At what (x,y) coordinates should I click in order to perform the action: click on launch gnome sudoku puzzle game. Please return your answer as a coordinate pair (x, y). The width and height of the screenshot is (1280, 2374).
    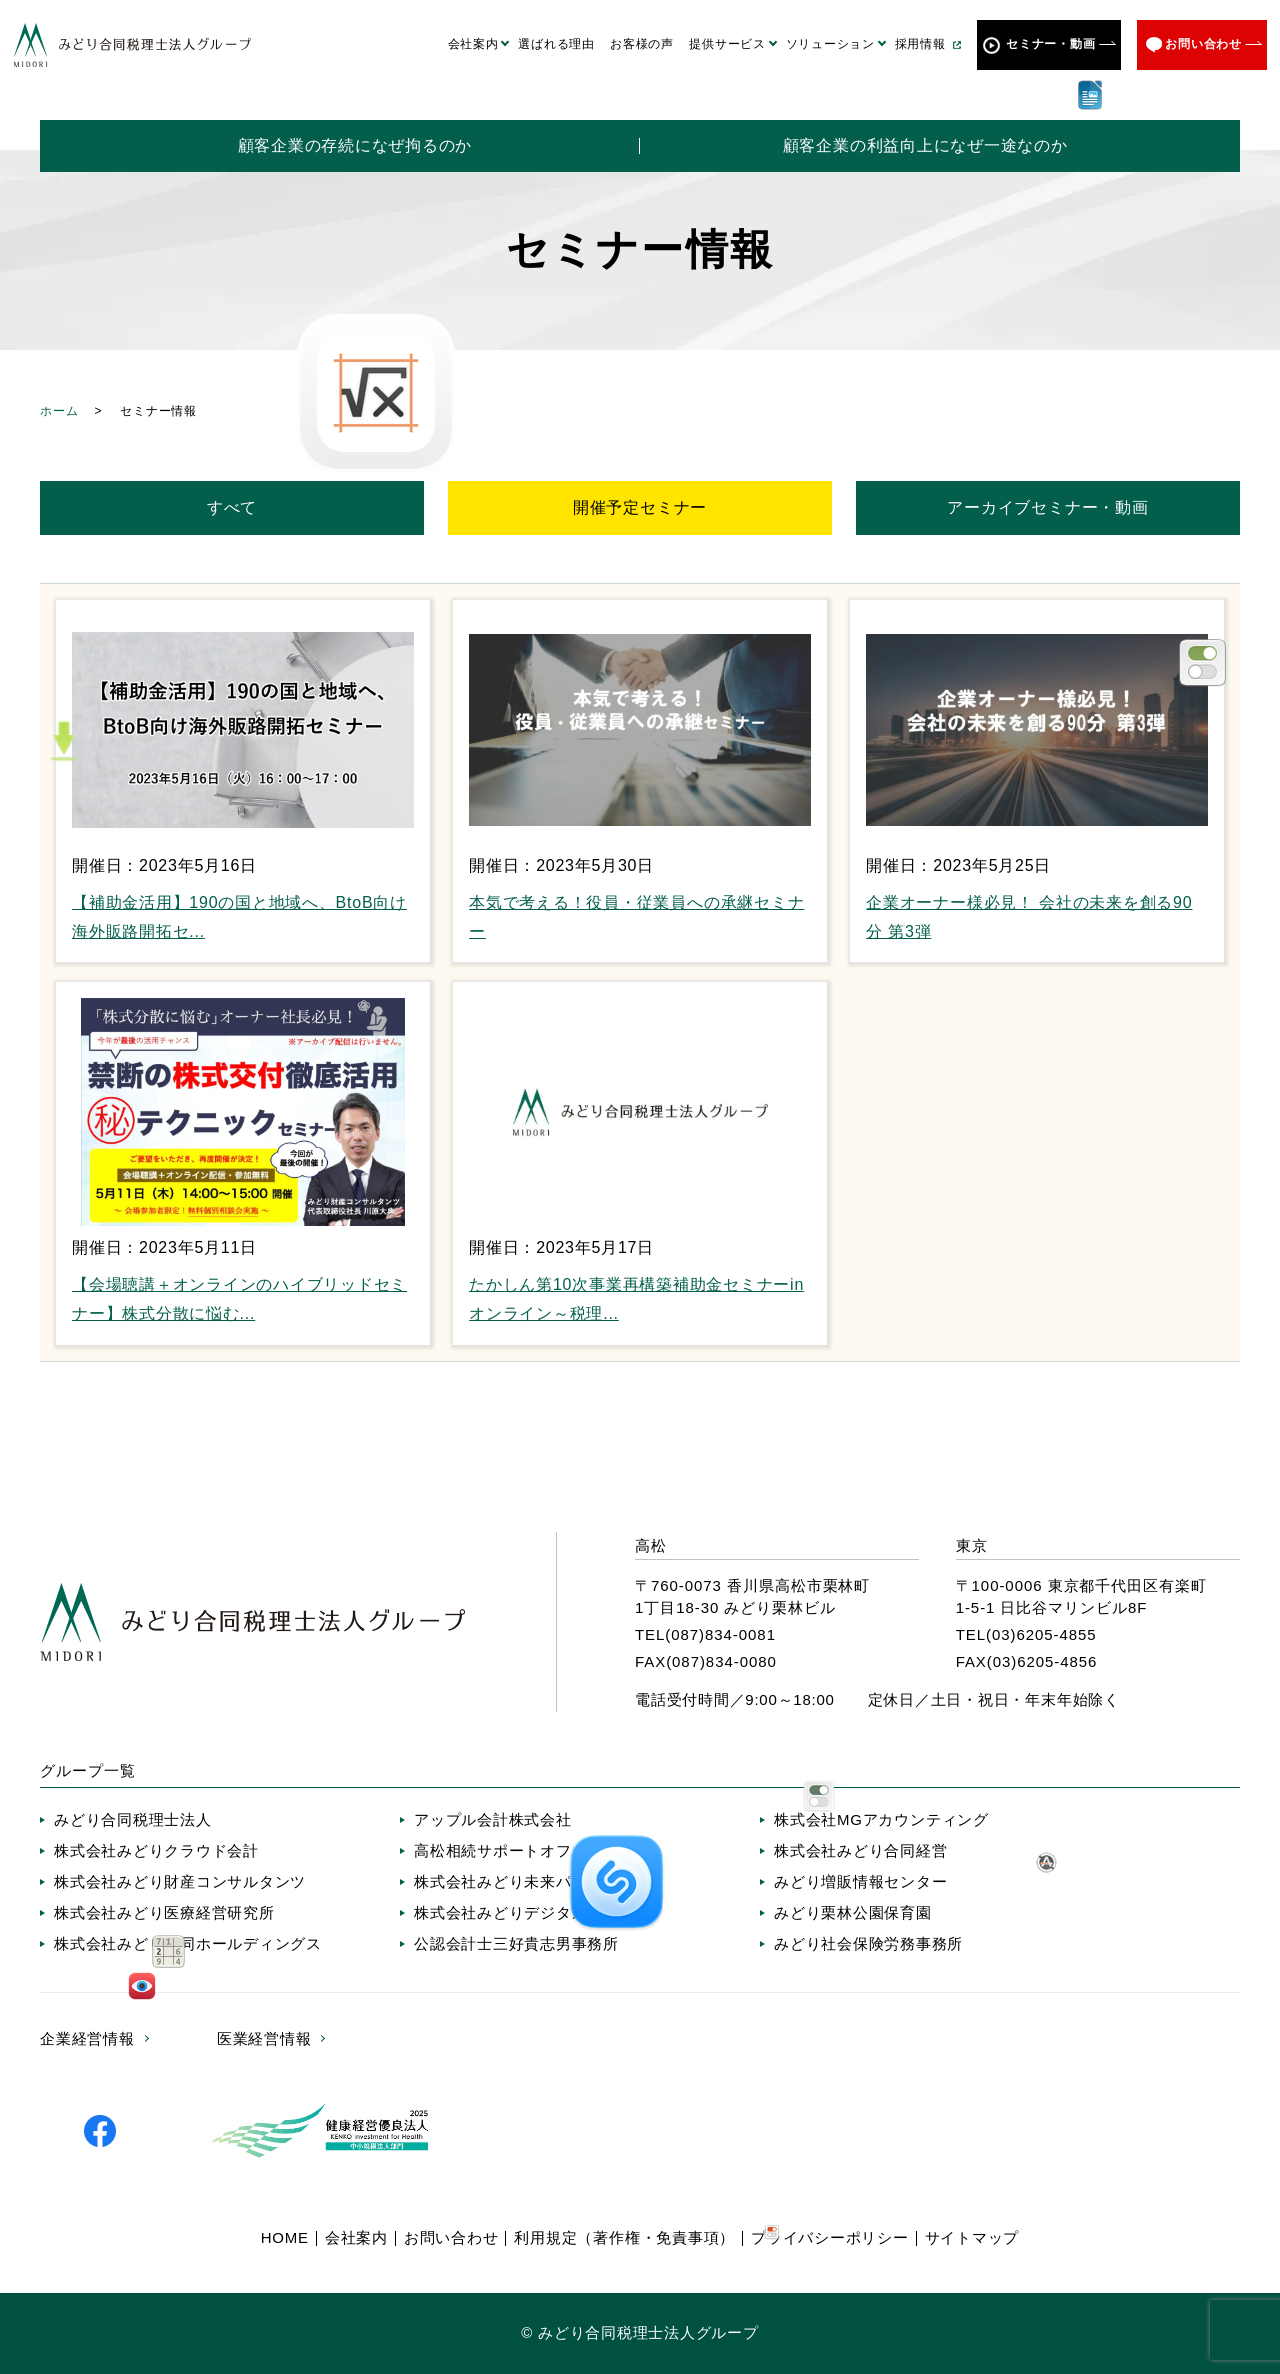
    Looking at the image, I should click on (168, 1951).